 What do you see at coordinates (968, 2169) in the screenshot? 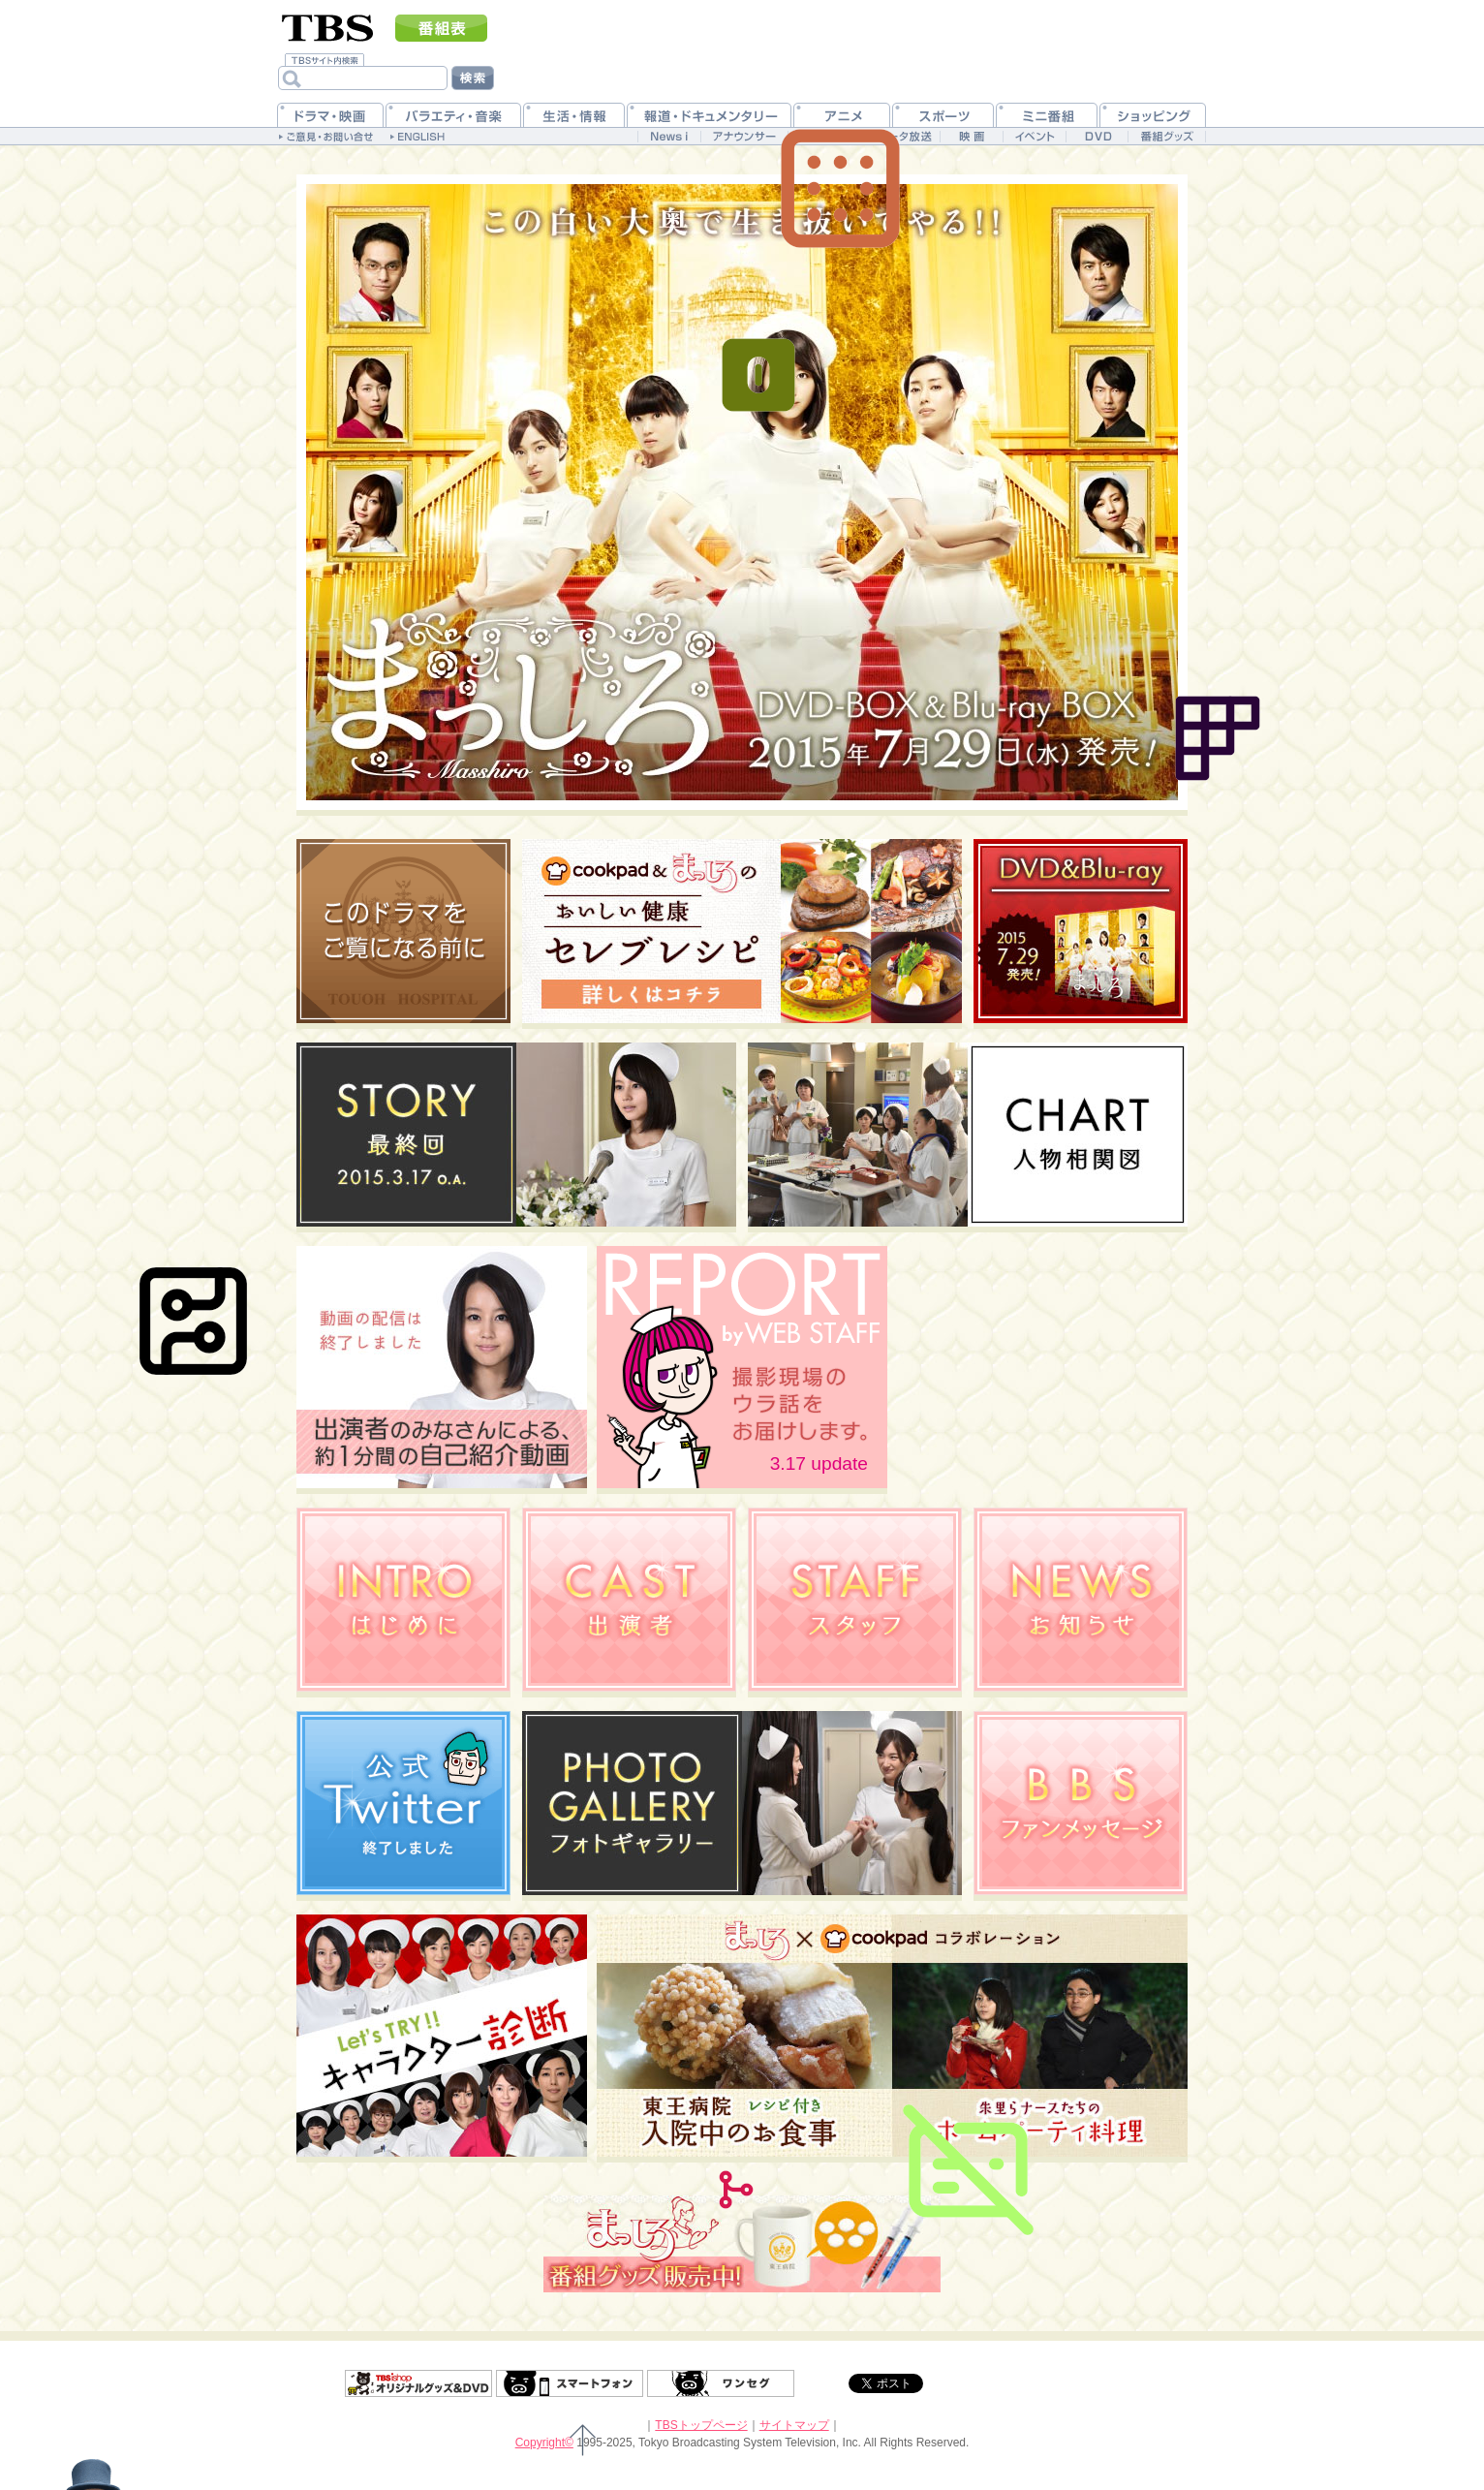
I see `turn off closed captions` at bounding box center [968, 2169].